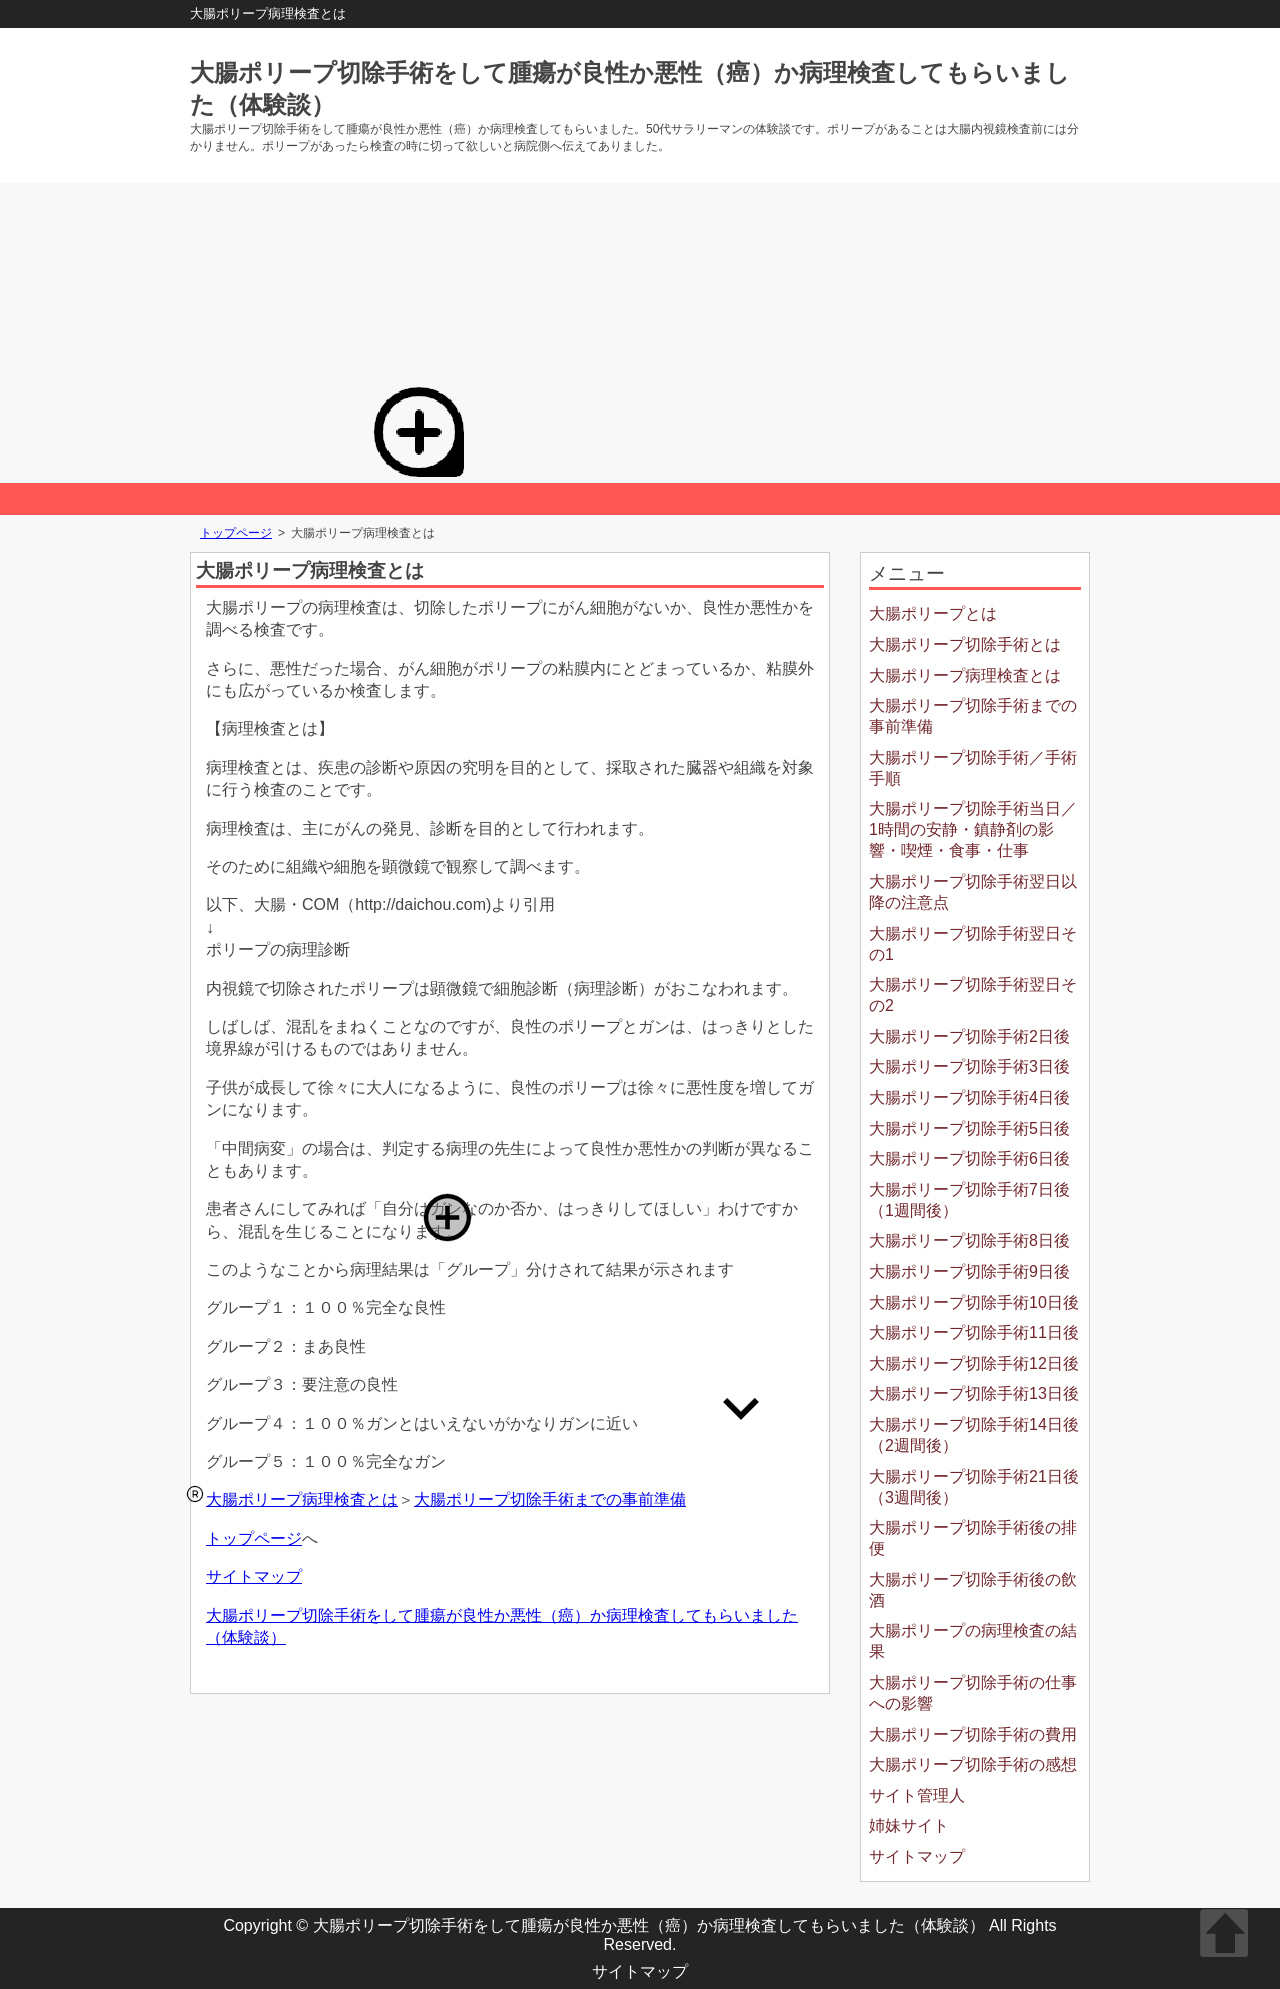  I want to click on zoom in on image or content, so click(419, 432).